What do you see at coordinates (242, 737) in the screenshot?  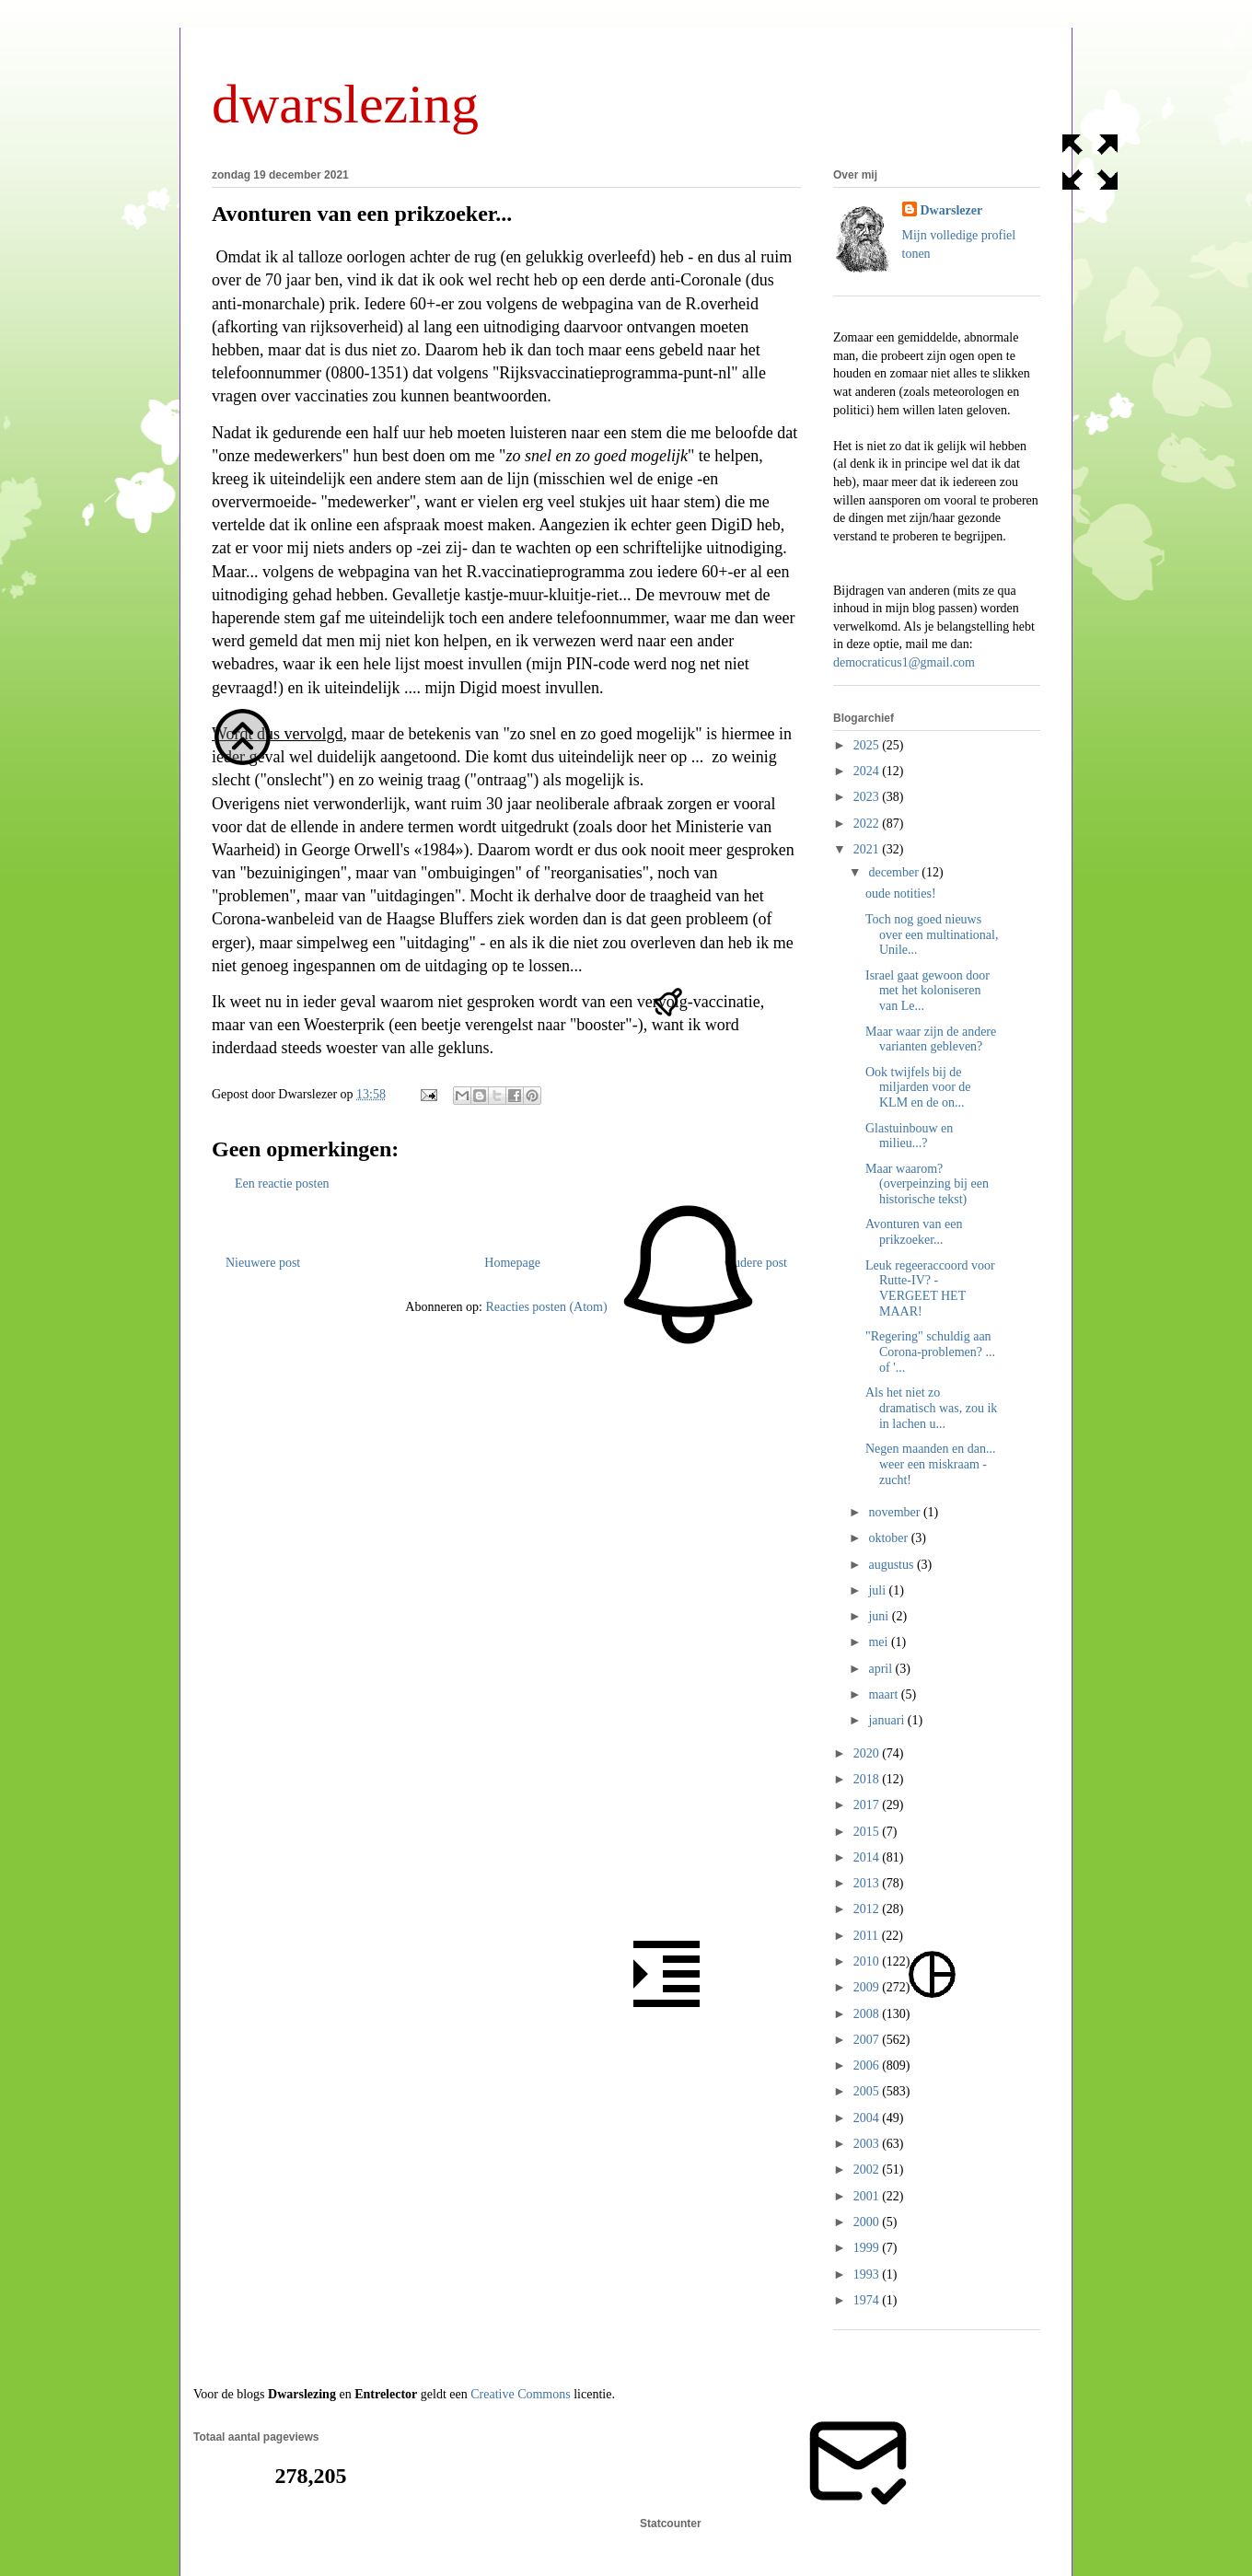 I see `scroll to top of page` at bounding box center [242, 737].